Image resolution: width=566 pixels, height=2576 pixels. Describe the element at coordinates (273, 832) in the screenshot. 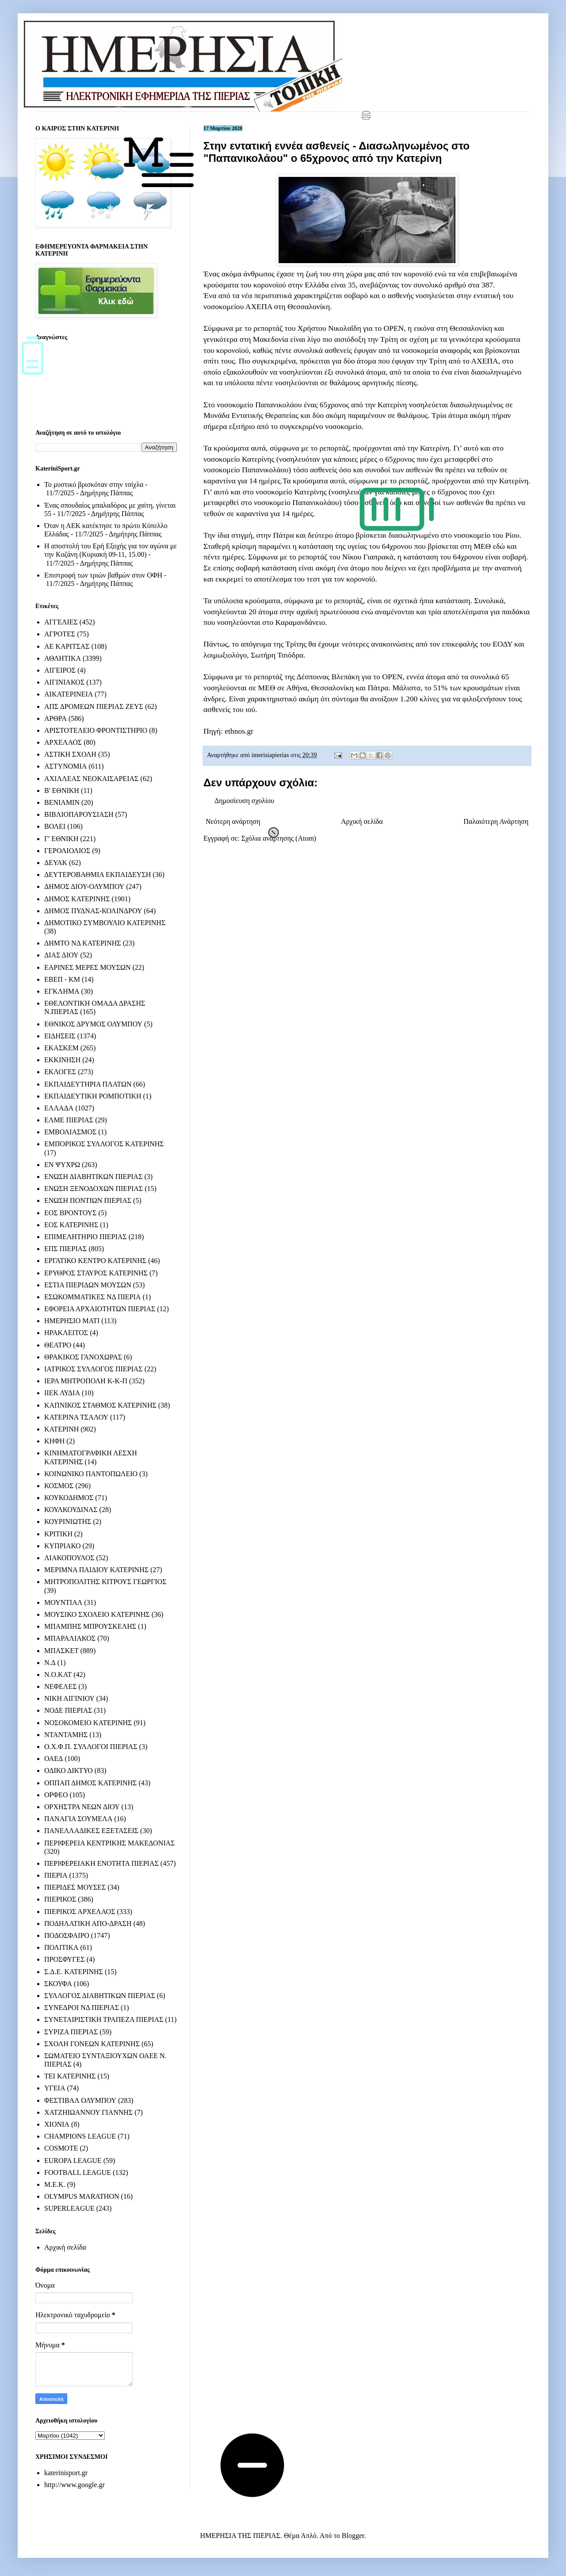

I see `indicates a prohibited or restricted action` at that location.